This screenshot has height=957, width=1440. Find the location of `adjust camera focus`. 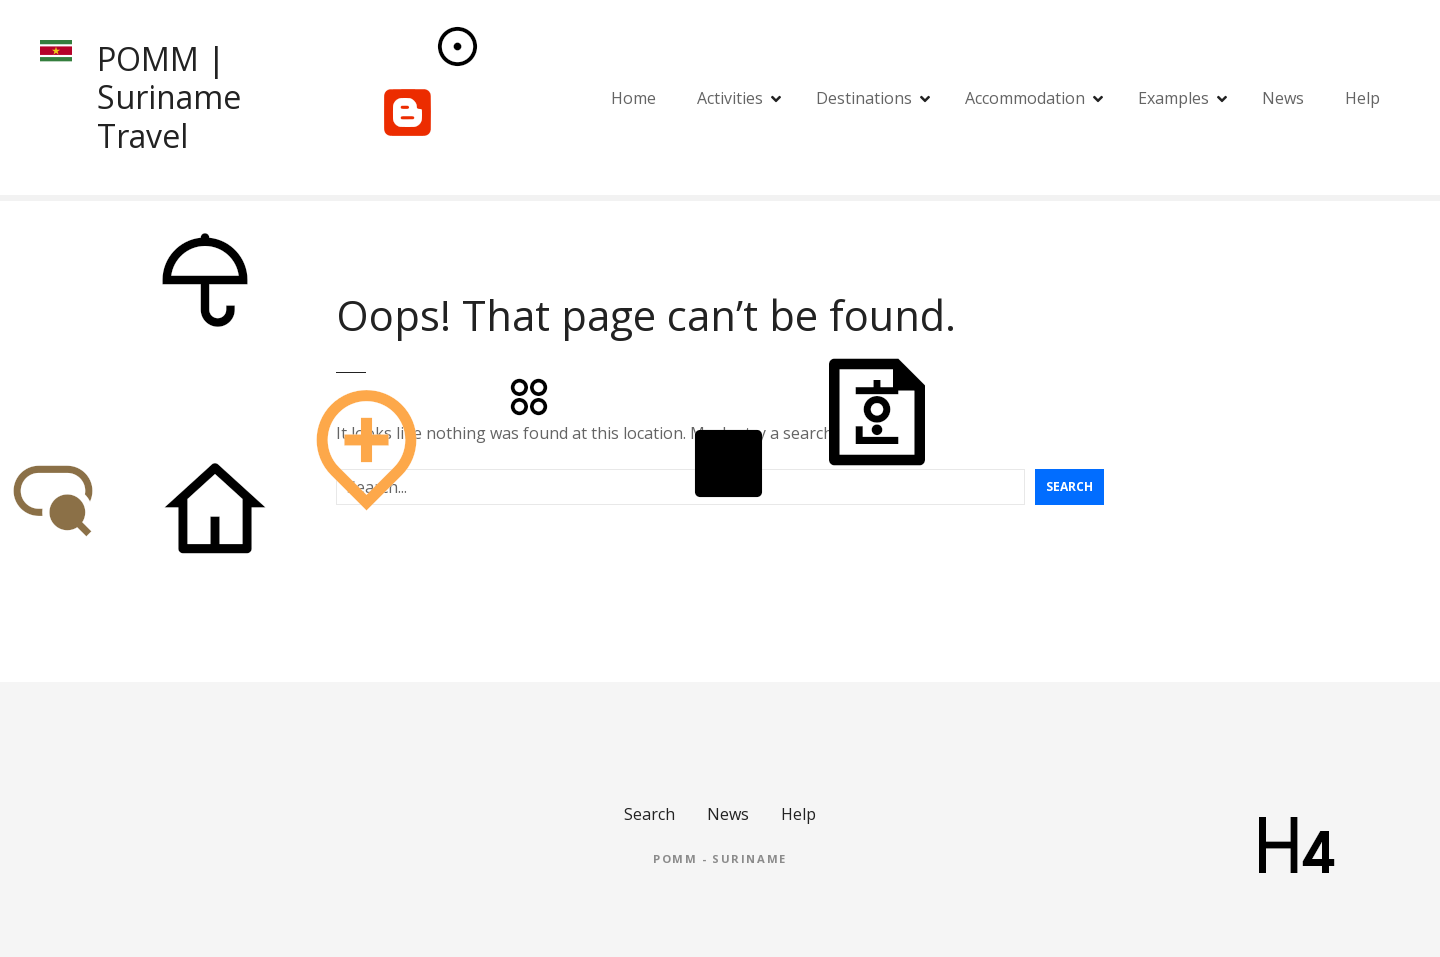

adjust camera focus is located at coordinates (457, 46).